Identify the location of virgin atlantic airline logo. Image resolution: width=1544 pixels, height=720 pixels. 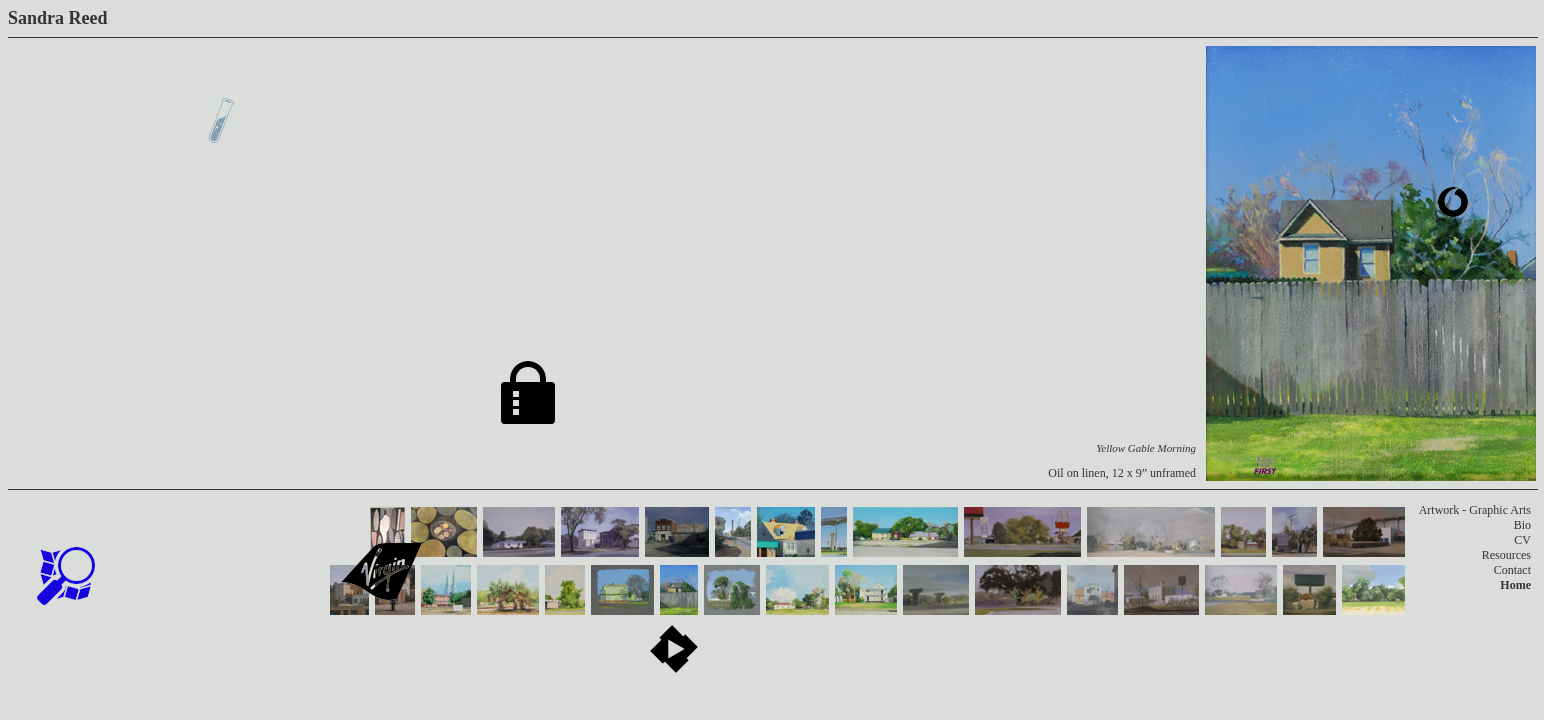
(381, 571).